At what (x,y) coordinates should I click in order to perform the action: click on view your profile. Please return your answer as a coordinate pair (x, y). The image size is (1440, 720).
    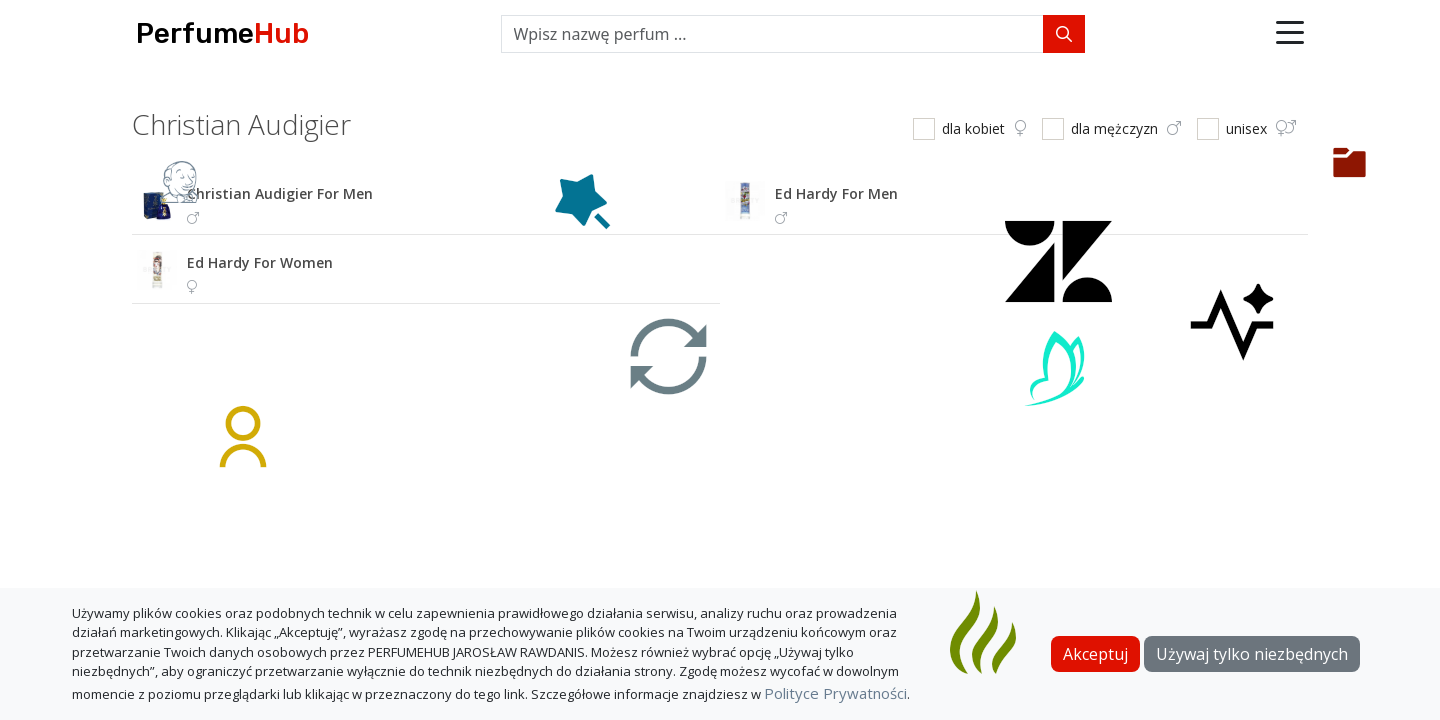
    Looking at the image, I should click on (243, 438).